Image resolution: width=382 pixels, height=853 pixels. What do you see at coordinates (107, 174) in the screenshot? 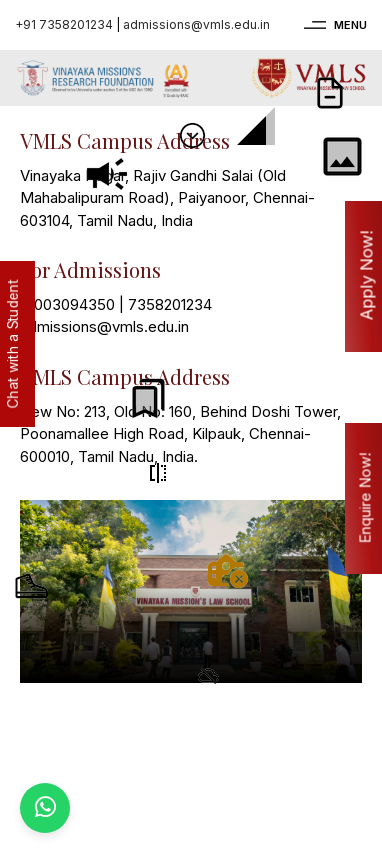
I see `view announcements or notifications` at bounding box center [107, 174].